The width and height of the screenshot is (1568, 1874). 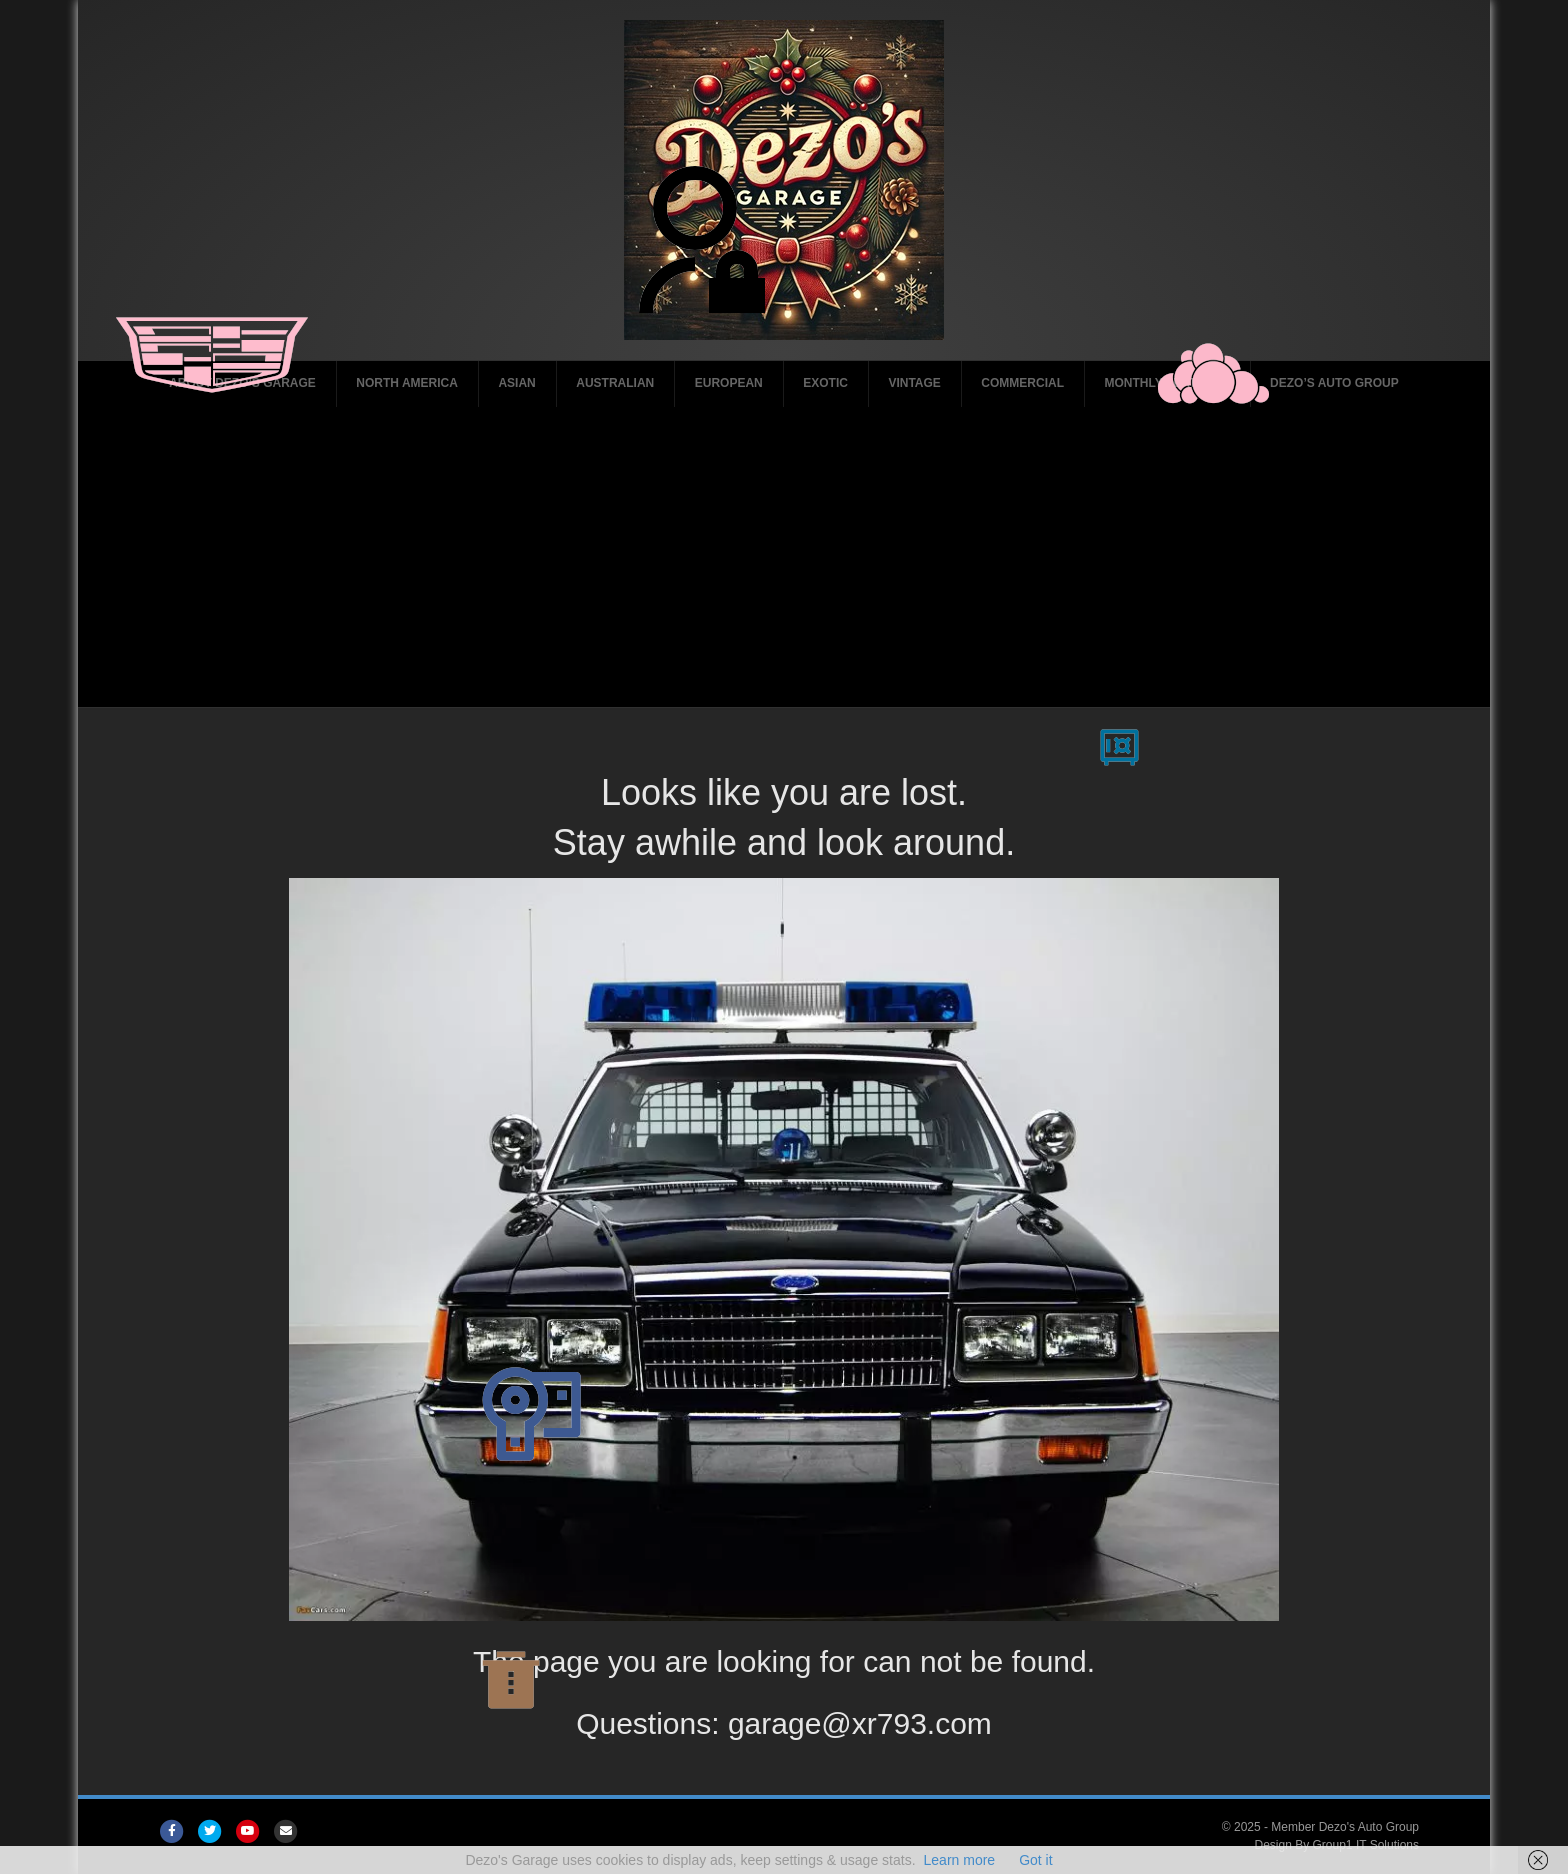 What do you see at coordinates (511, 1680) in the screenshot?
I see `delete selected item` at bounding box center [511, 1680].